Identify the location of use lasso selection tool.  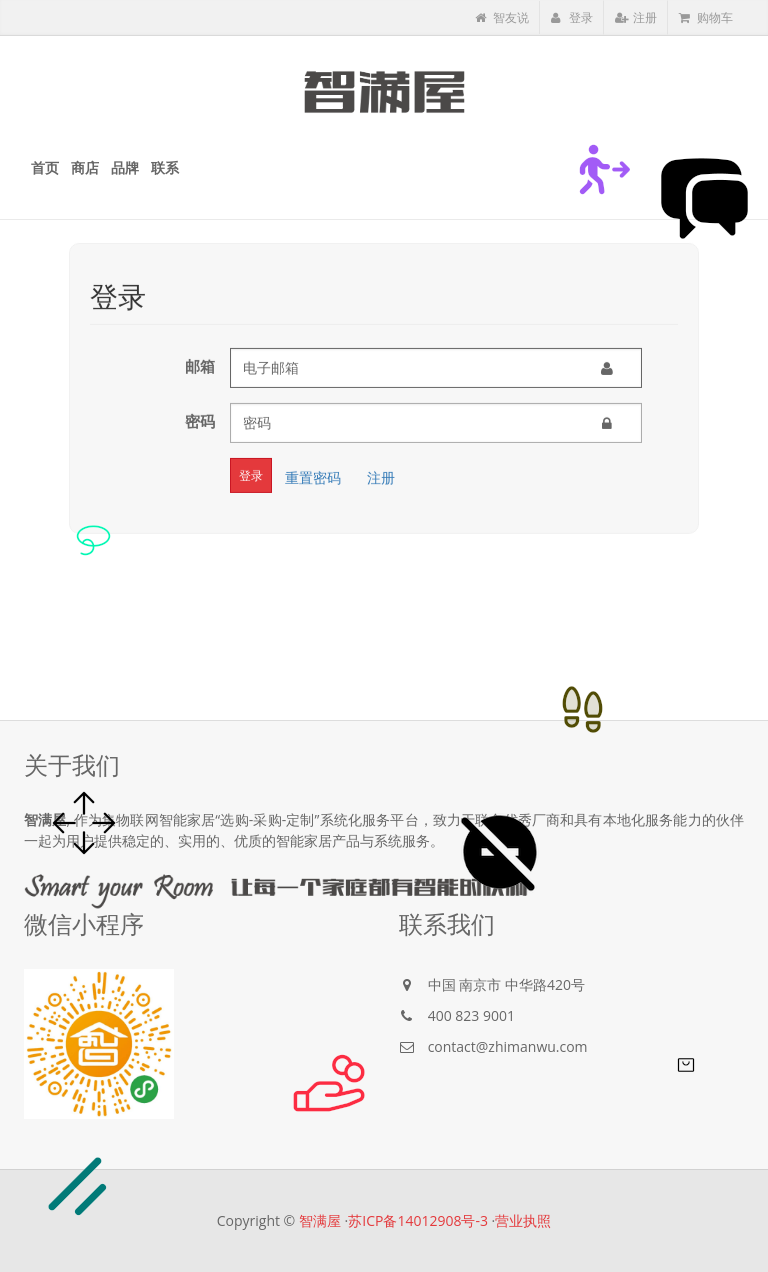
(93, 538).